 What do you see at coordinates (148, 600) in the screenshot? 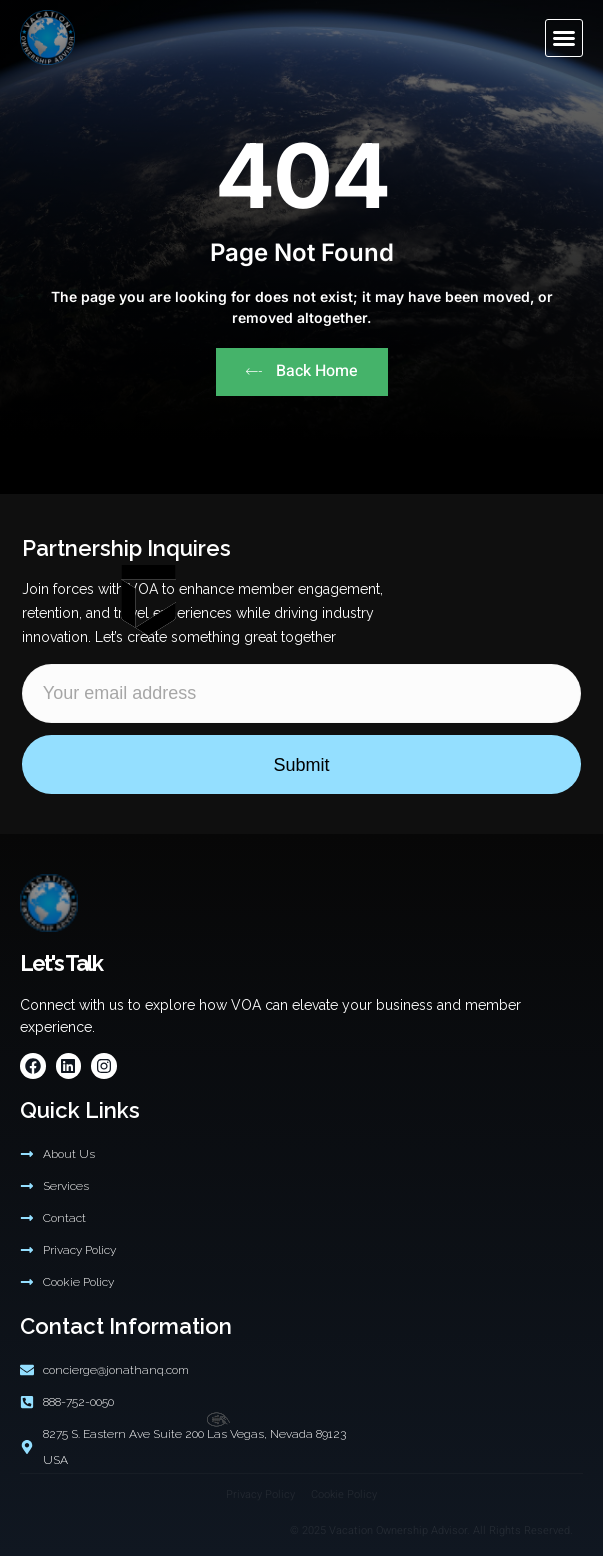
I see `open Google Chronicle security platform` at bounding box center [148, 600].